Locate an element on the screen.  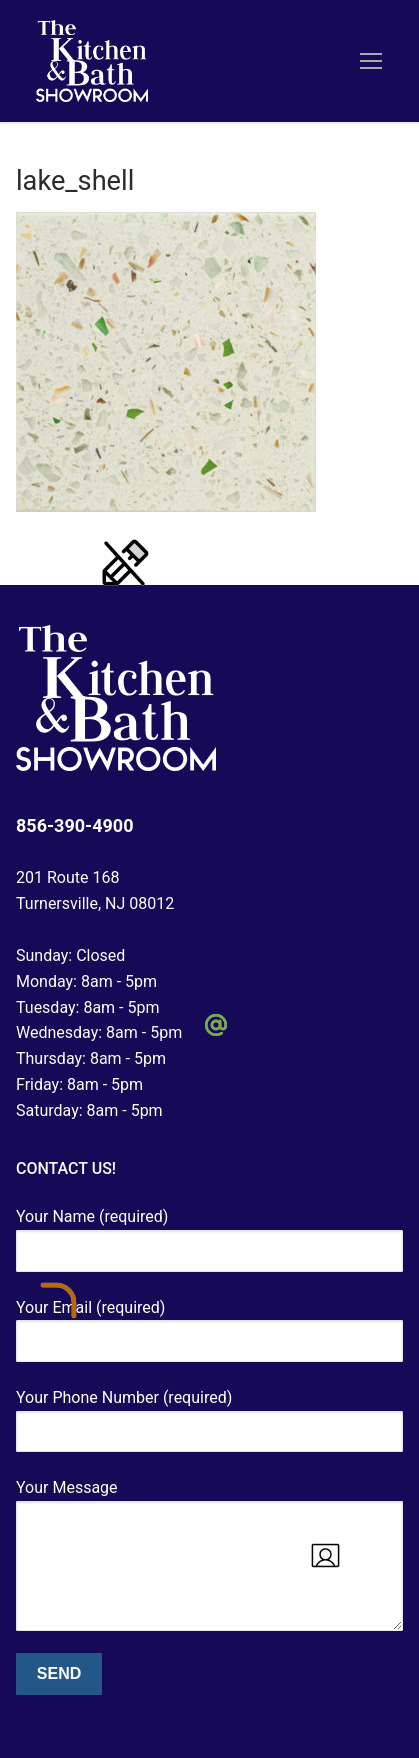
view user profile is located at coordinates (325, 1555).